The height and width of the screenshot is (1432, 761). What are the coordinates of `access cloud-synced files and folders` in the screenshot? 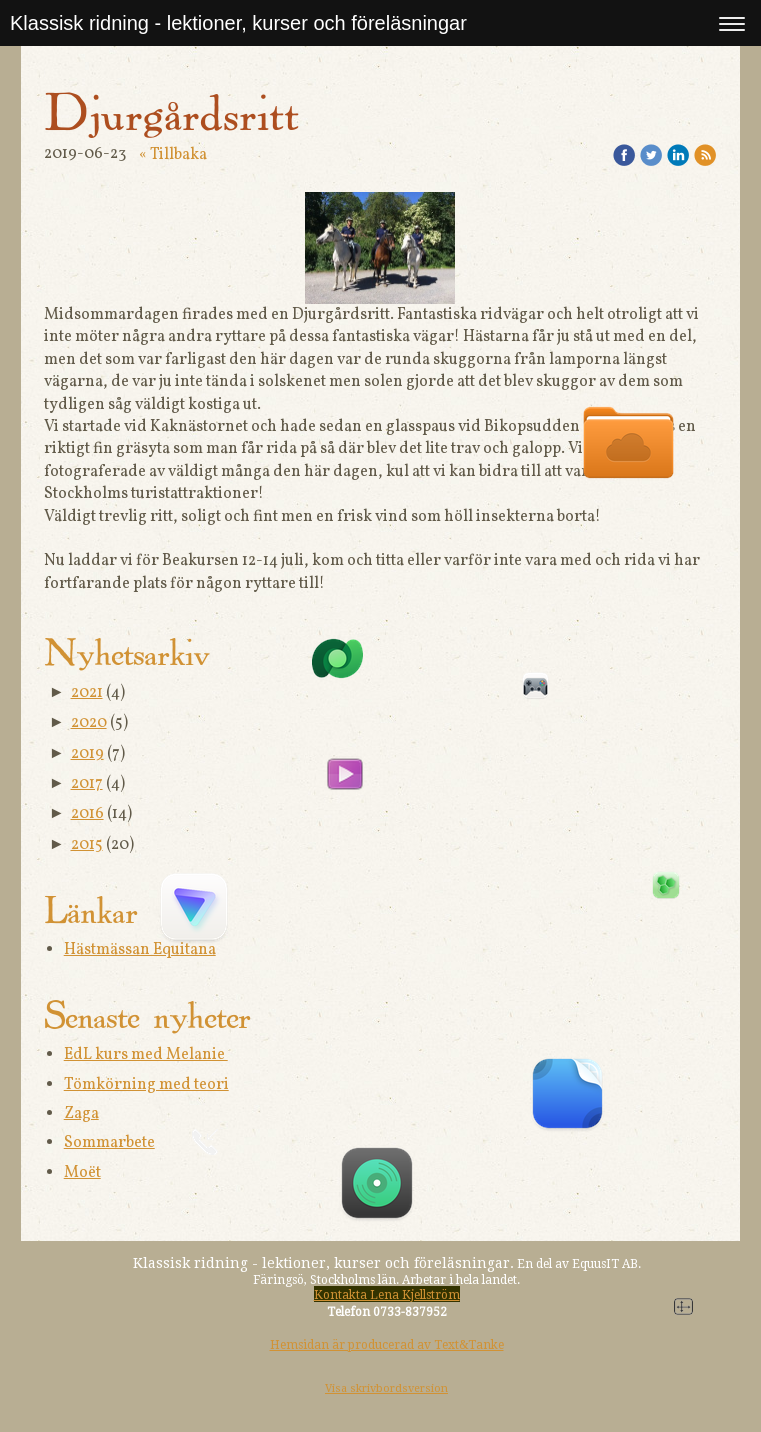 It's located at (628, 442).